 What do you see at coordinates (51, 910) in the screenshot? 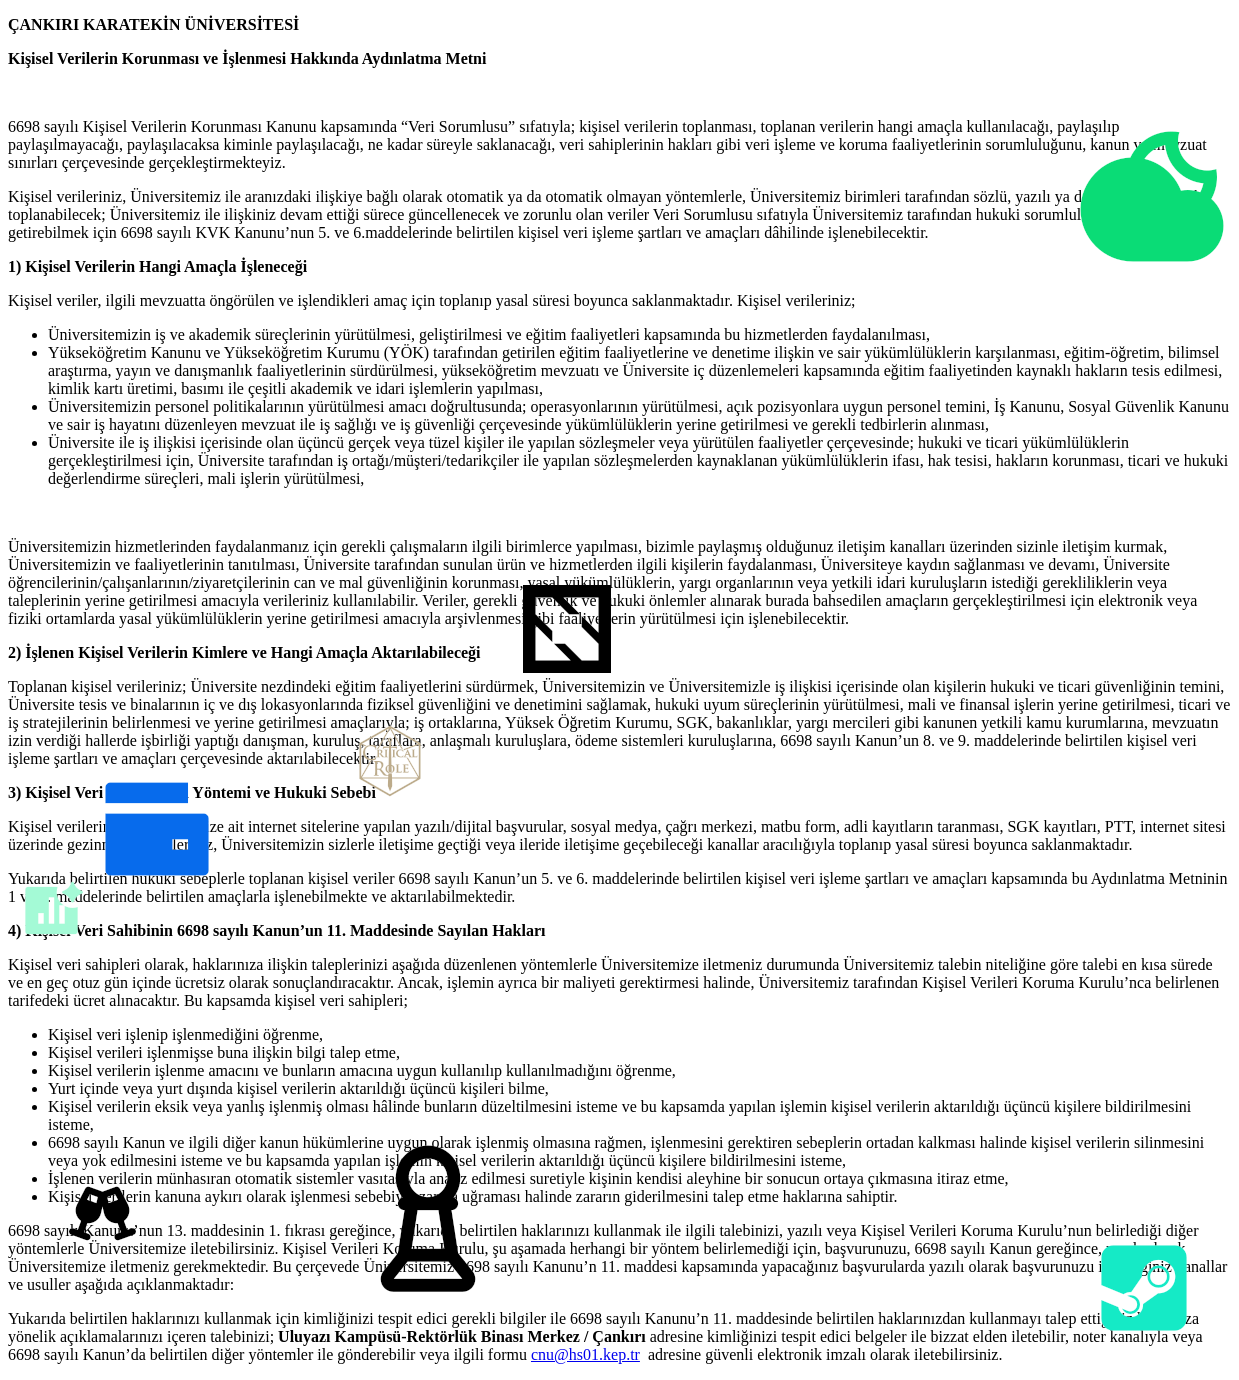
I see `view AI-powered analytics dashboard` at bounding box center [51, 910].